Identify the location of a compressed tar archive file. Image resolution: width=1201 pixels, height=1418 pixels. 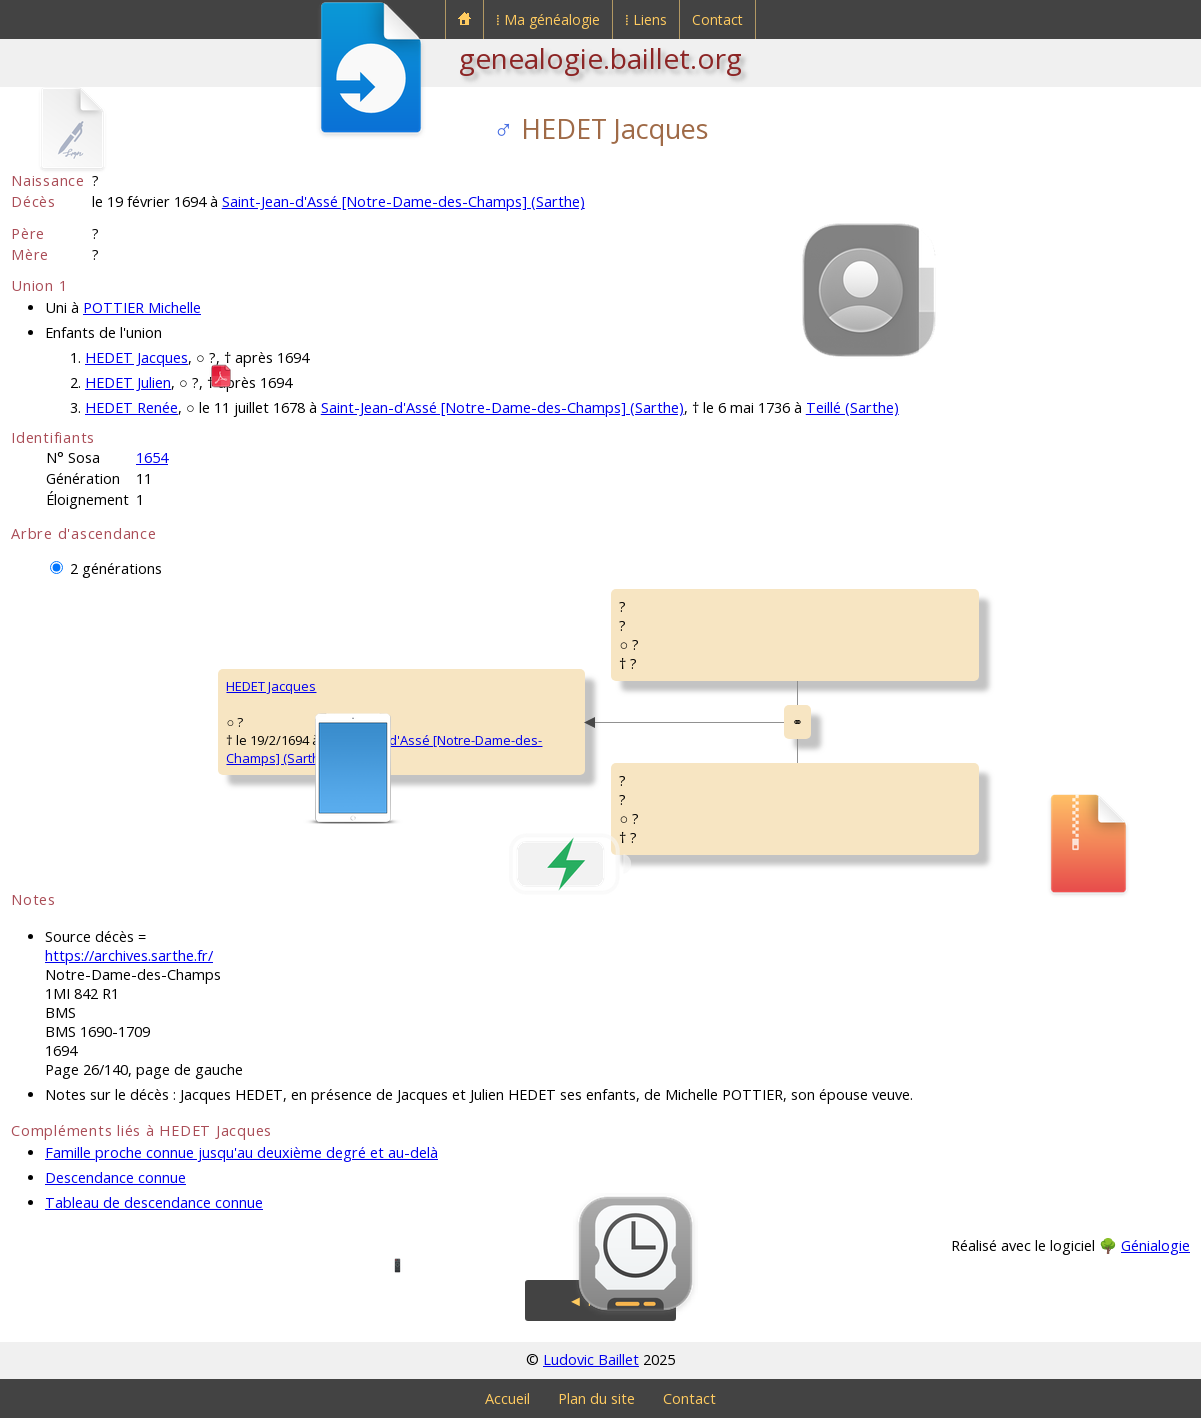
(1088, 845).